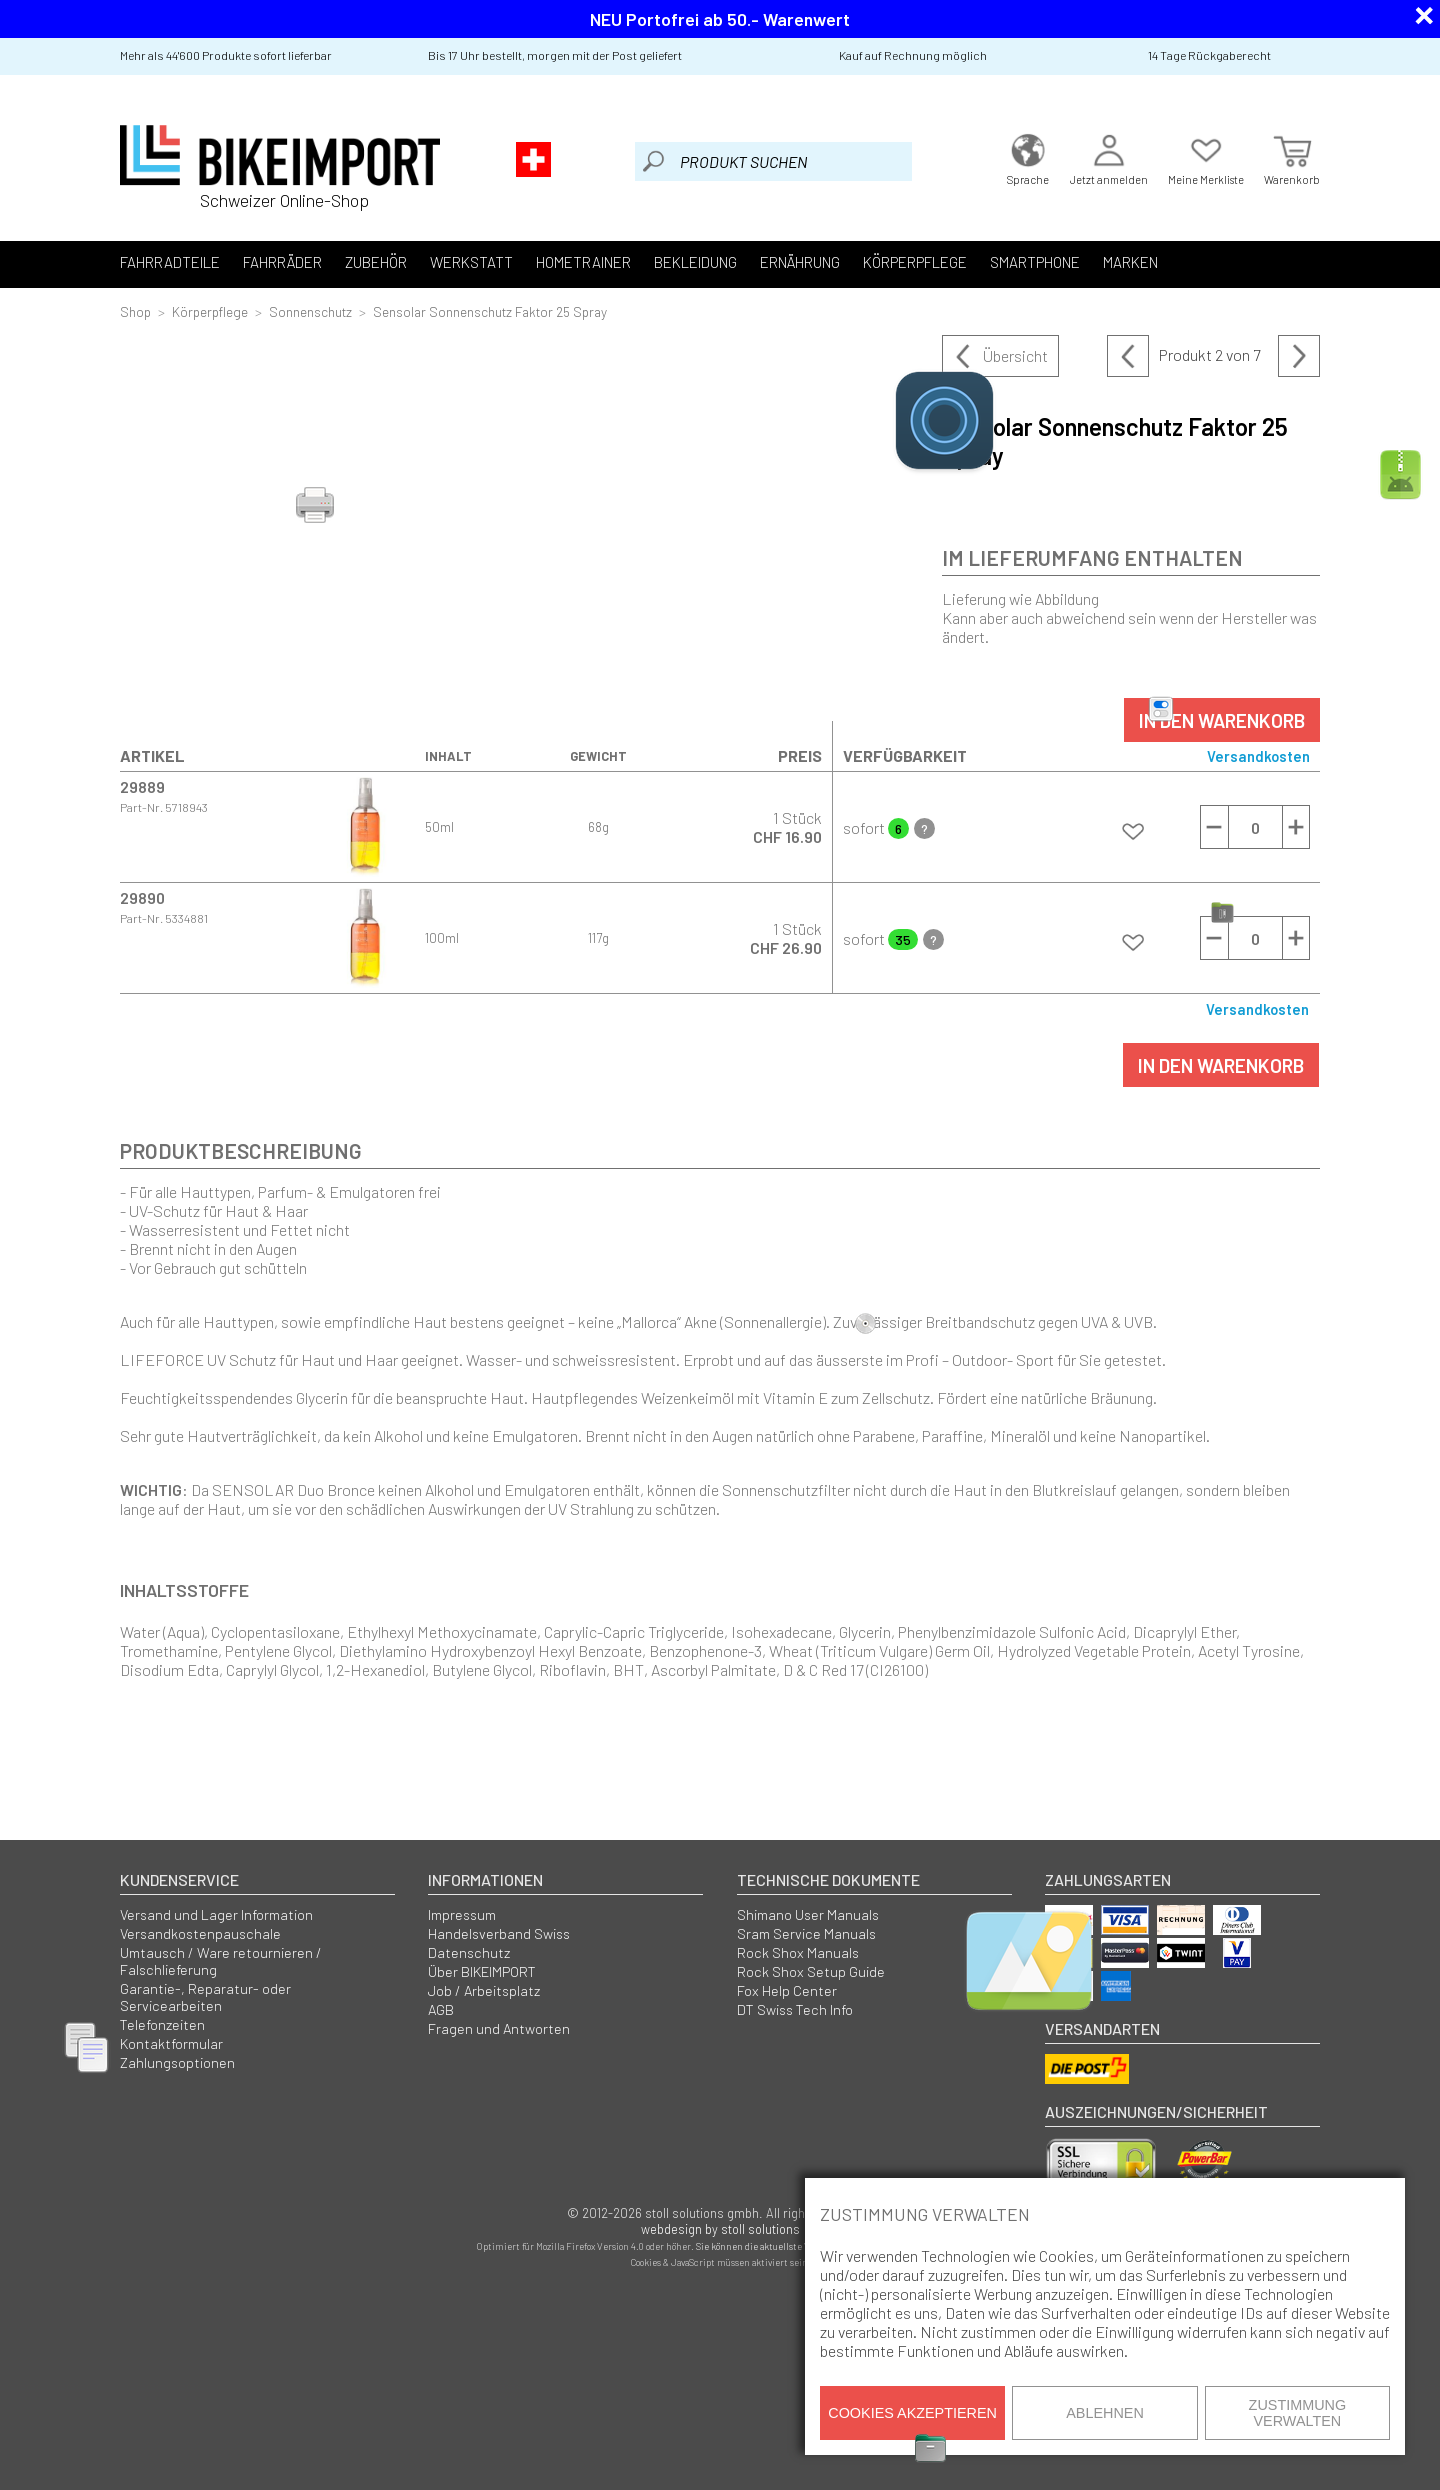 Image resolution: width=1440 pixels, height=2490 pixels. What do you see at coordinates (865, 1323) in the screenshot?
I see `access CD/DVD drive` at bounding box center [865, 1323].